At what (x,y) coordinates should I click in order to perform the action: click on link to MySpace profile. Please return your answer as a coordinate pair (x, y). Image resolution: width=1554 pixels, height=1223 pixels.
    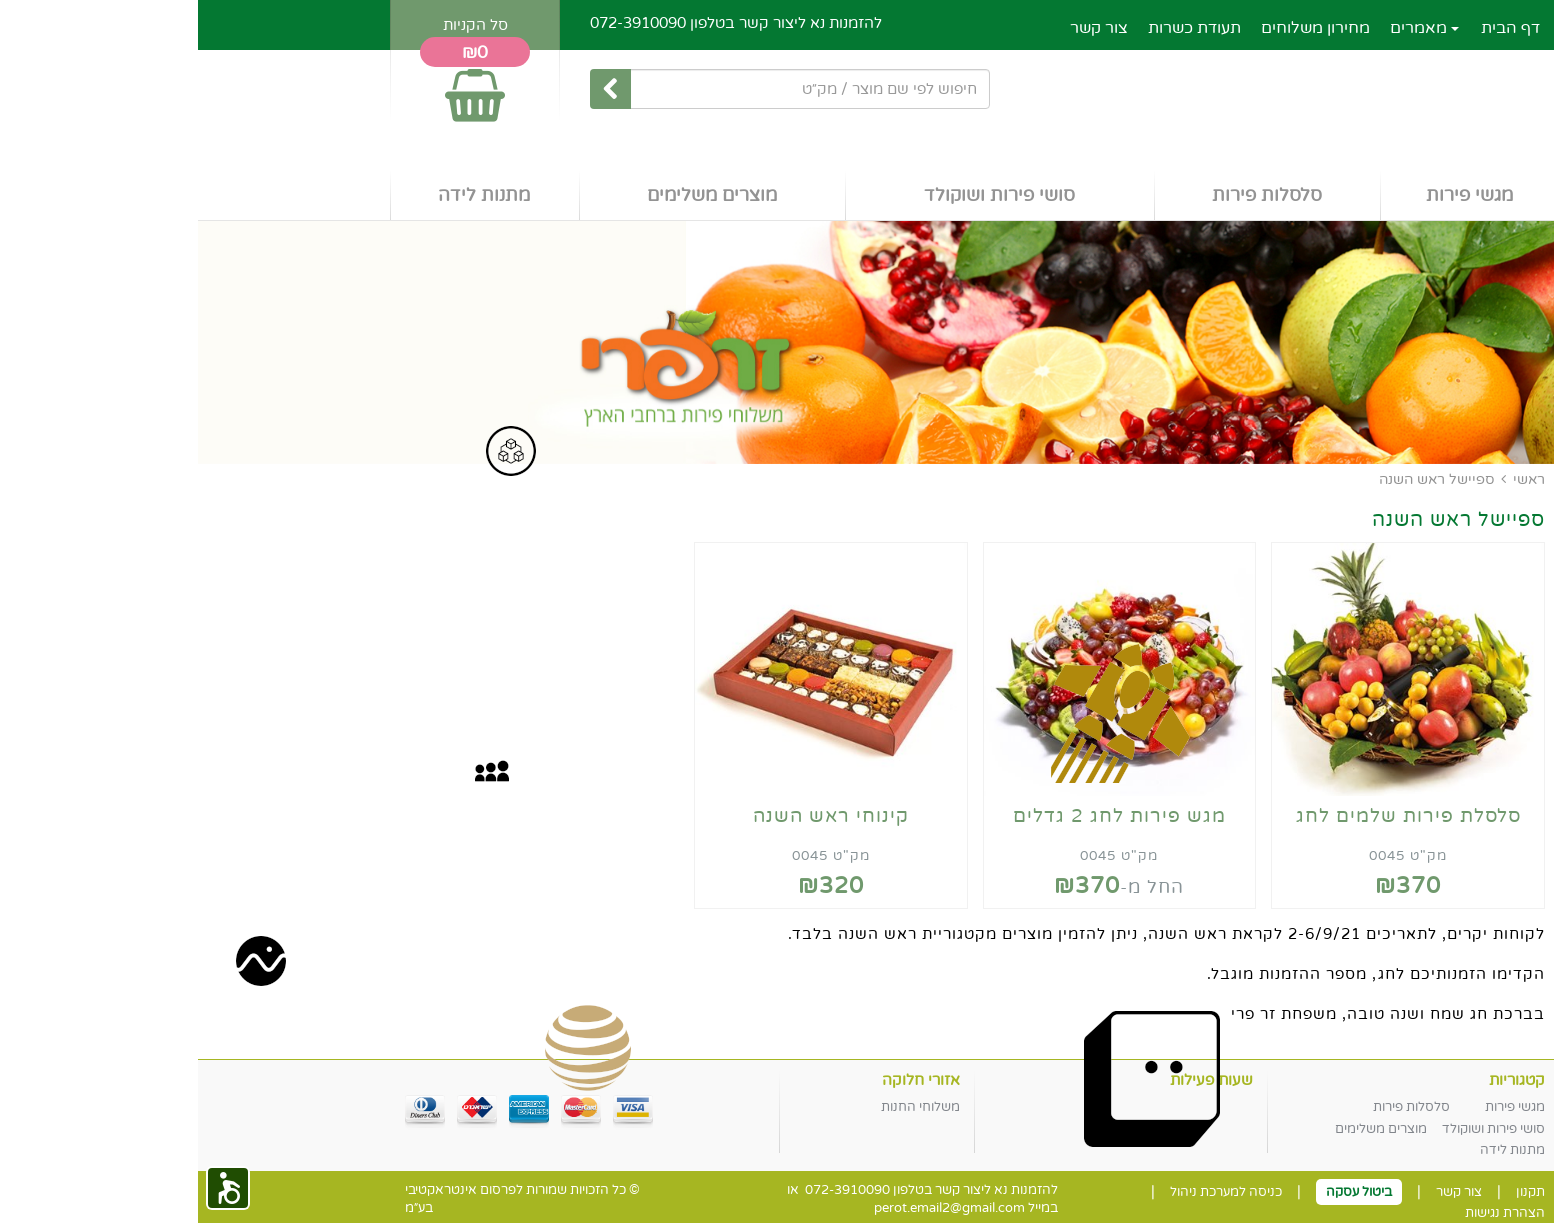
    Looking at the image, I should click on (492, 771).